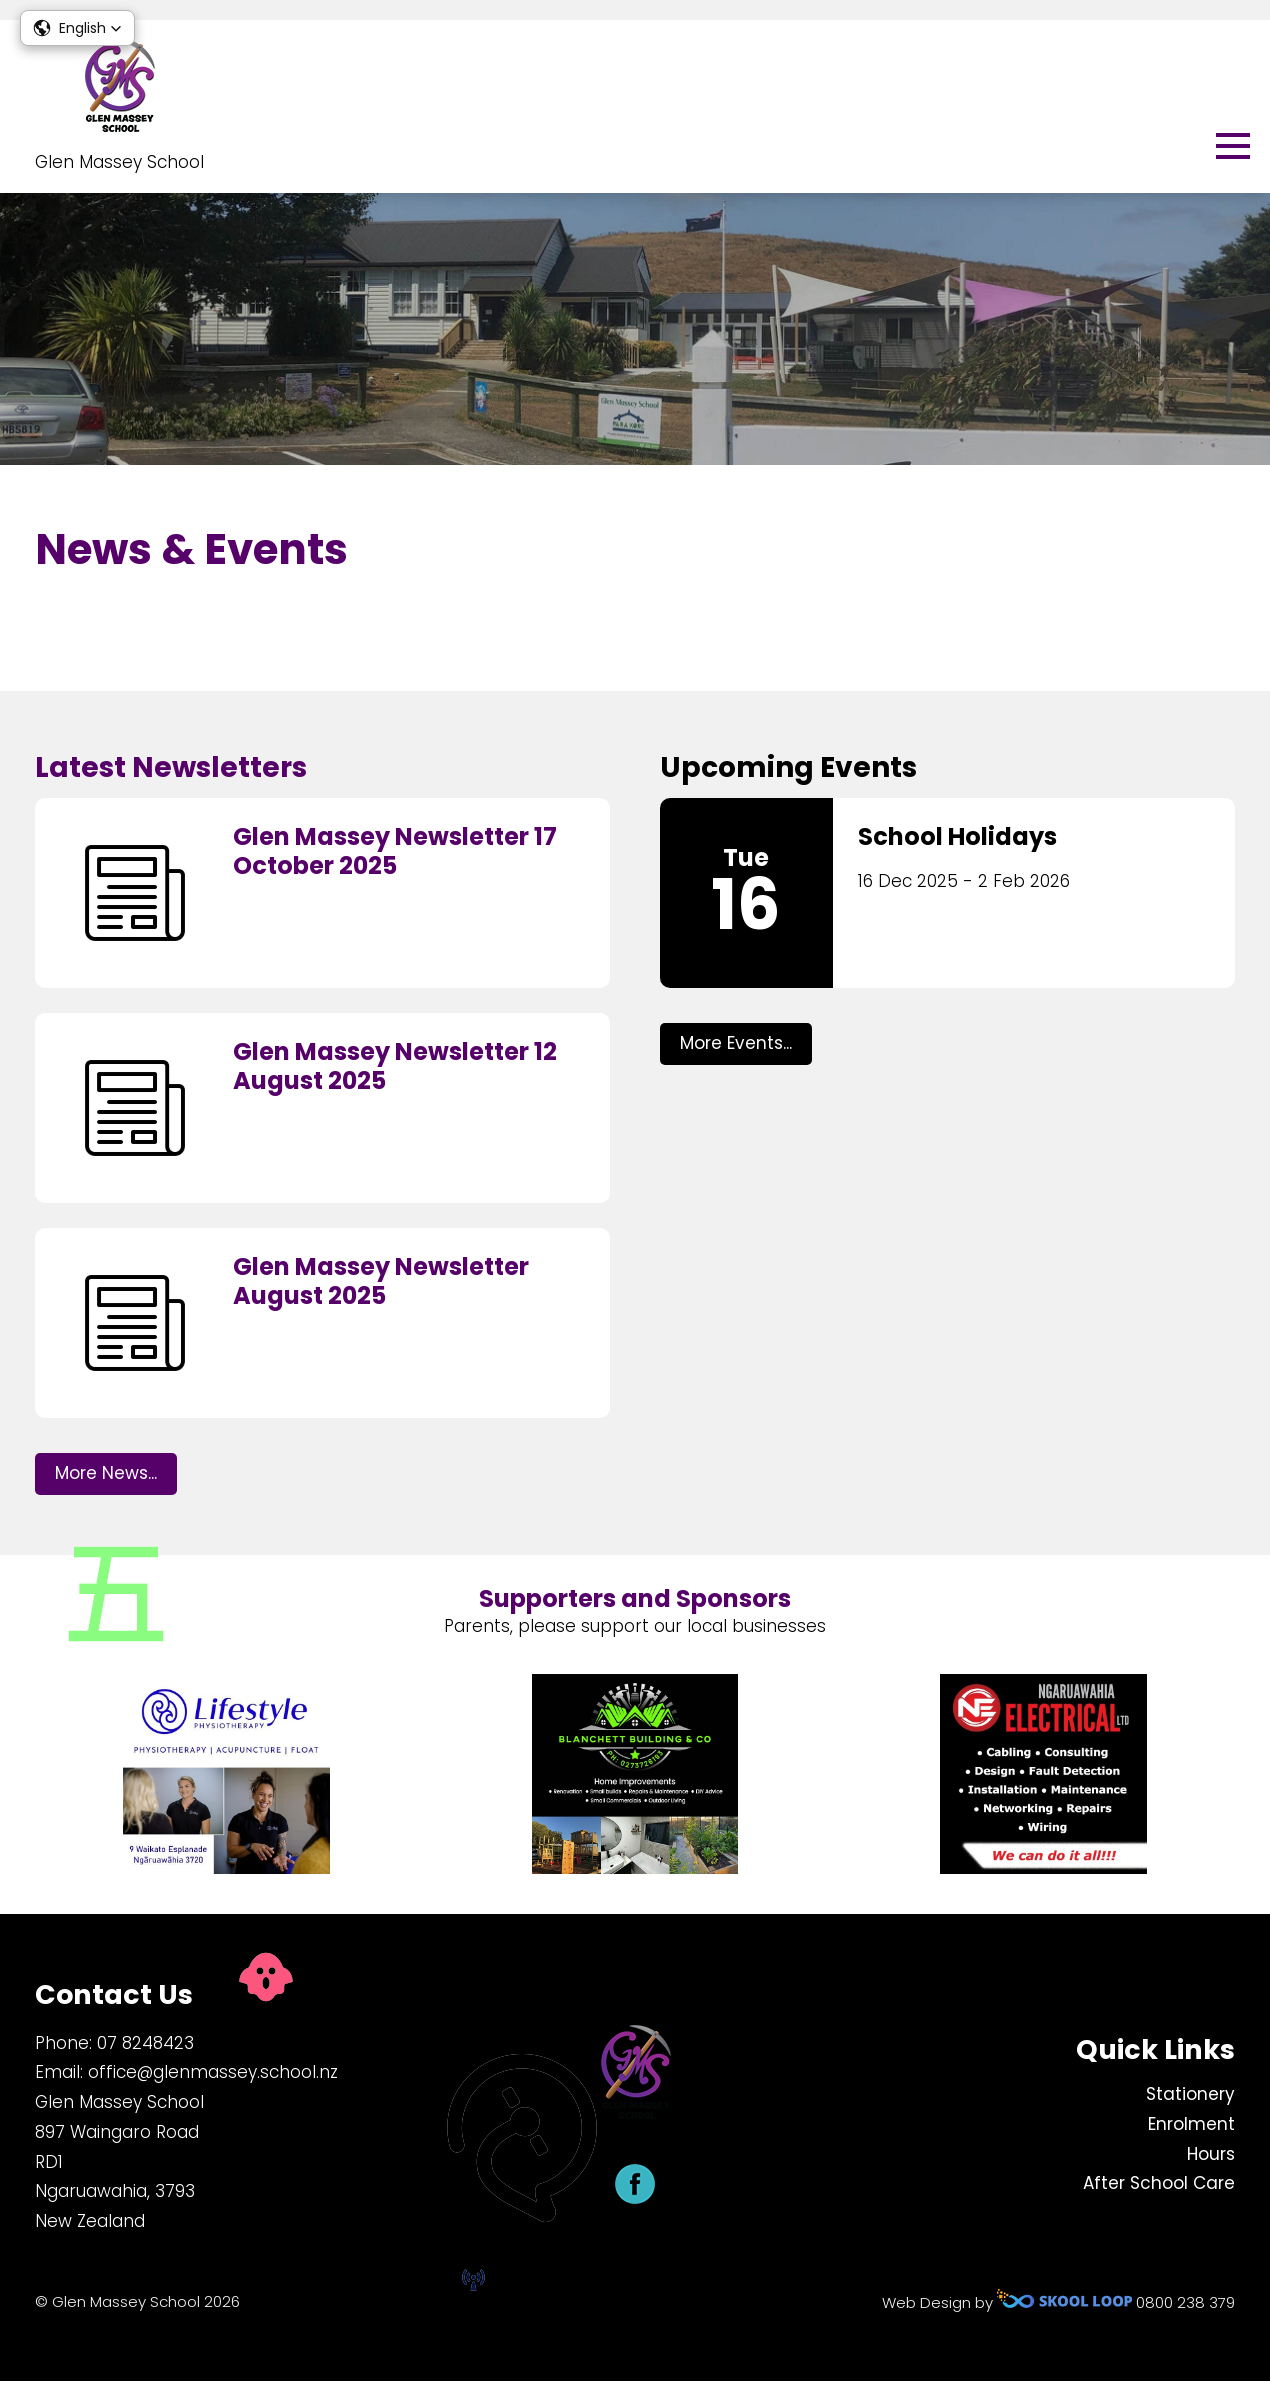 This screenshot has width=1270, height=2381. Describe the element at coordinates (116, 1594) in the screenshot. I see `switch to wubi input method` at that location.